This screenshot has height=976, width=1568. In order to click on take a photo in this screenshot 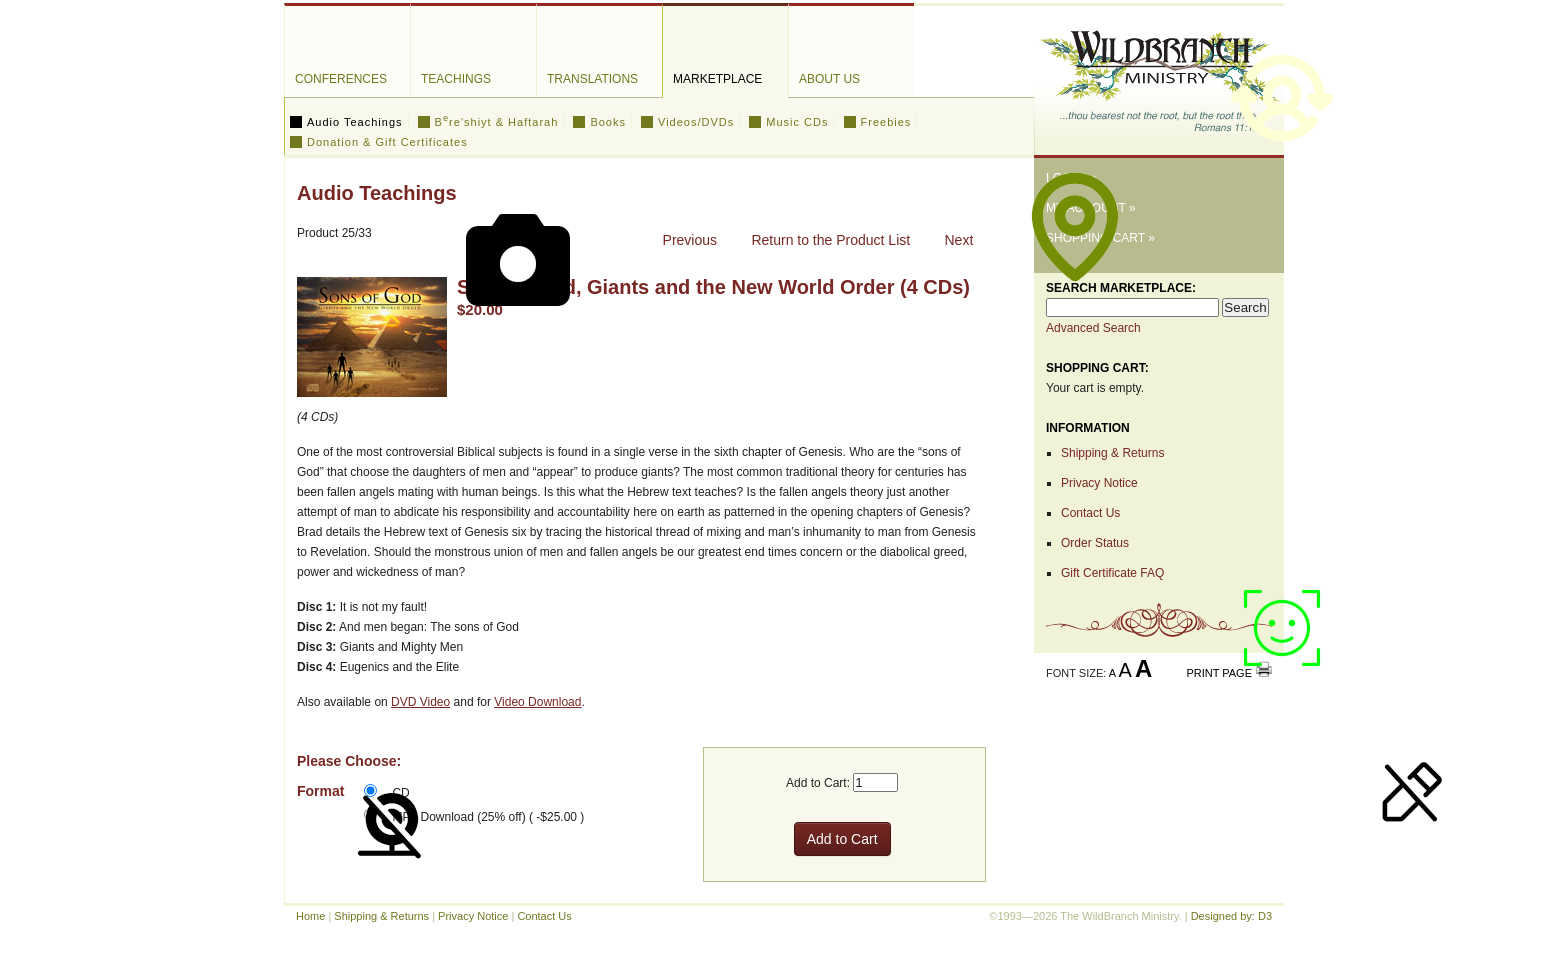, I will do `click(518, 262)`.